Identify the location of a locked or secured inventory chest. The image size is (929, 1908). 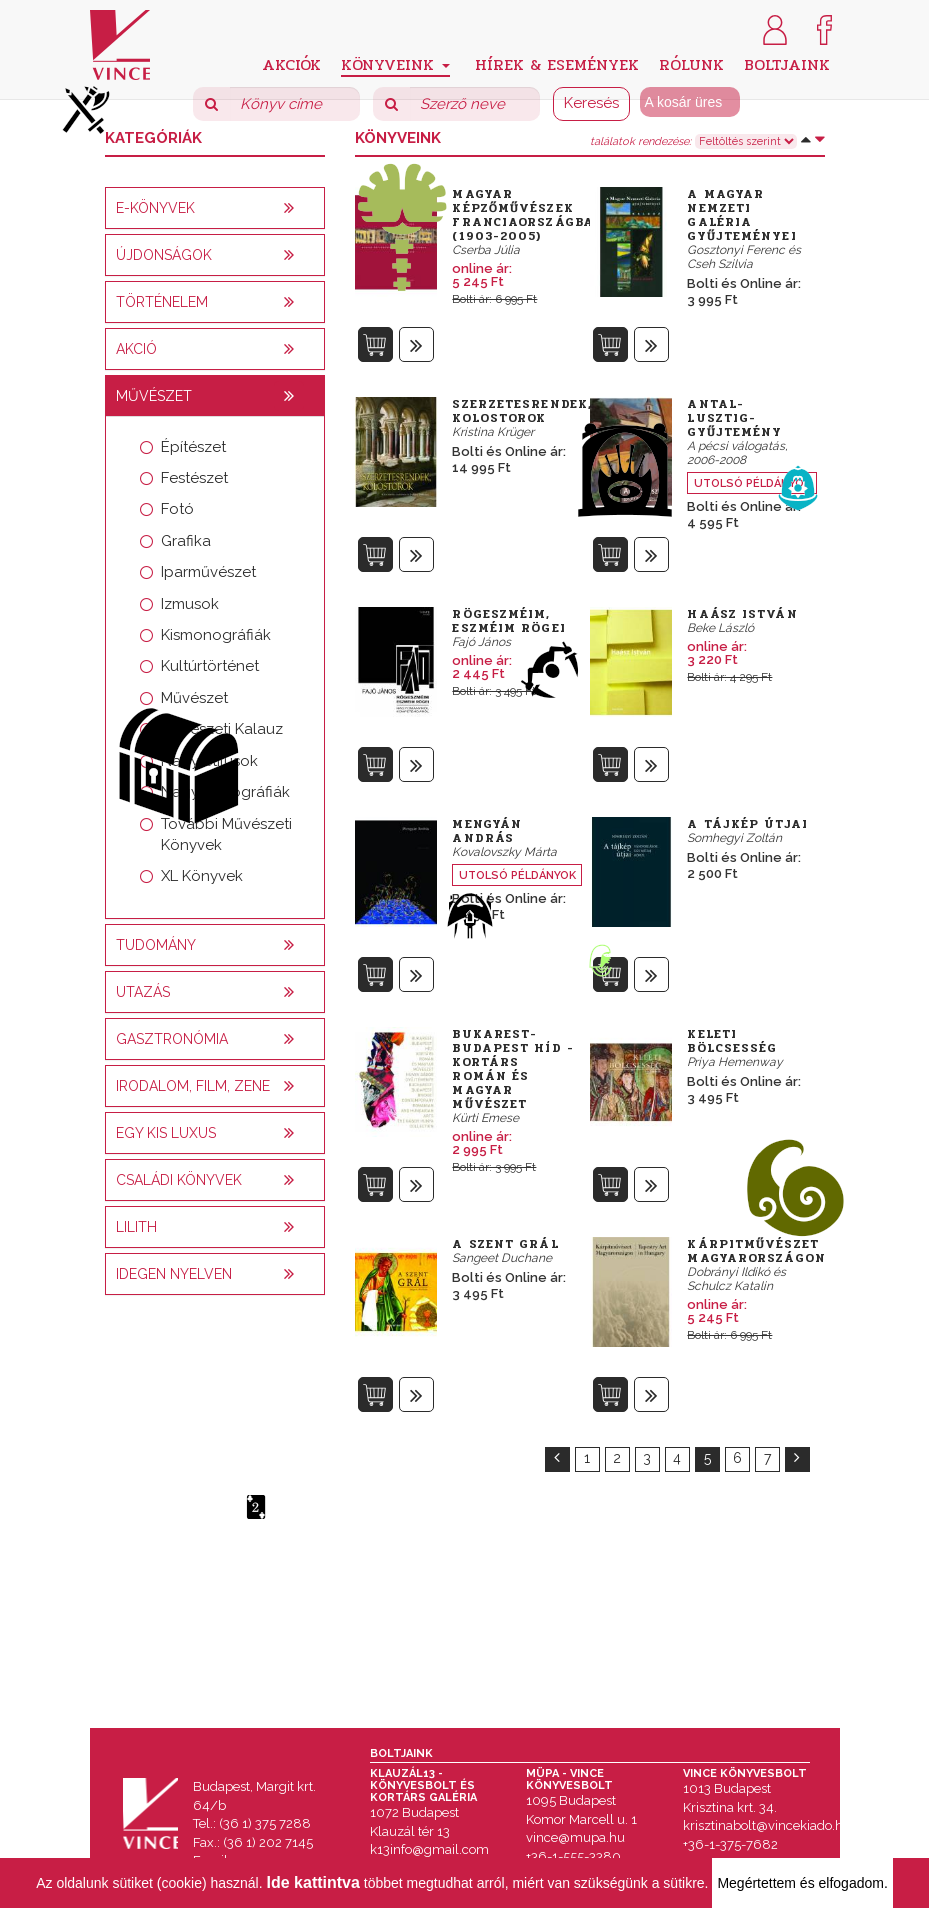
(179, 767).